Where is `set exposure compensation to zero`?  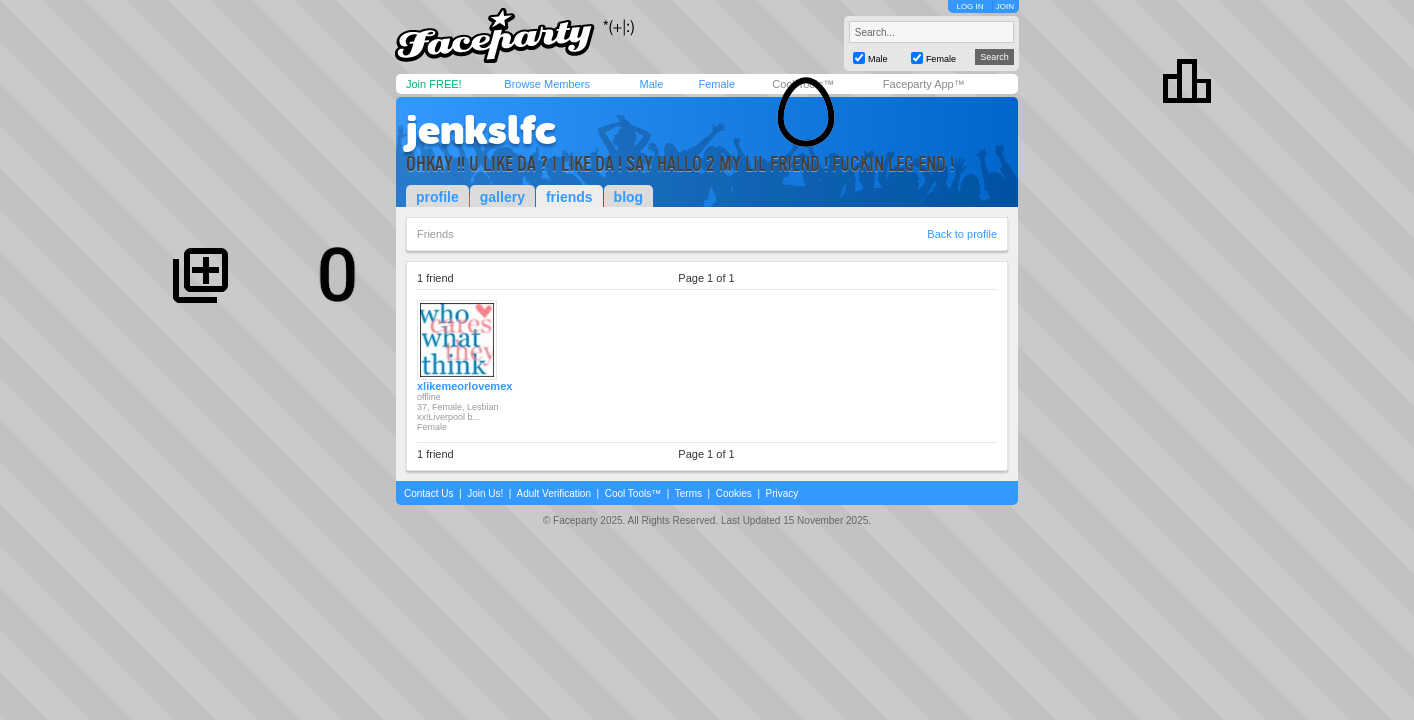
set exposure compensation to zero is located at coordinates (337, 276).